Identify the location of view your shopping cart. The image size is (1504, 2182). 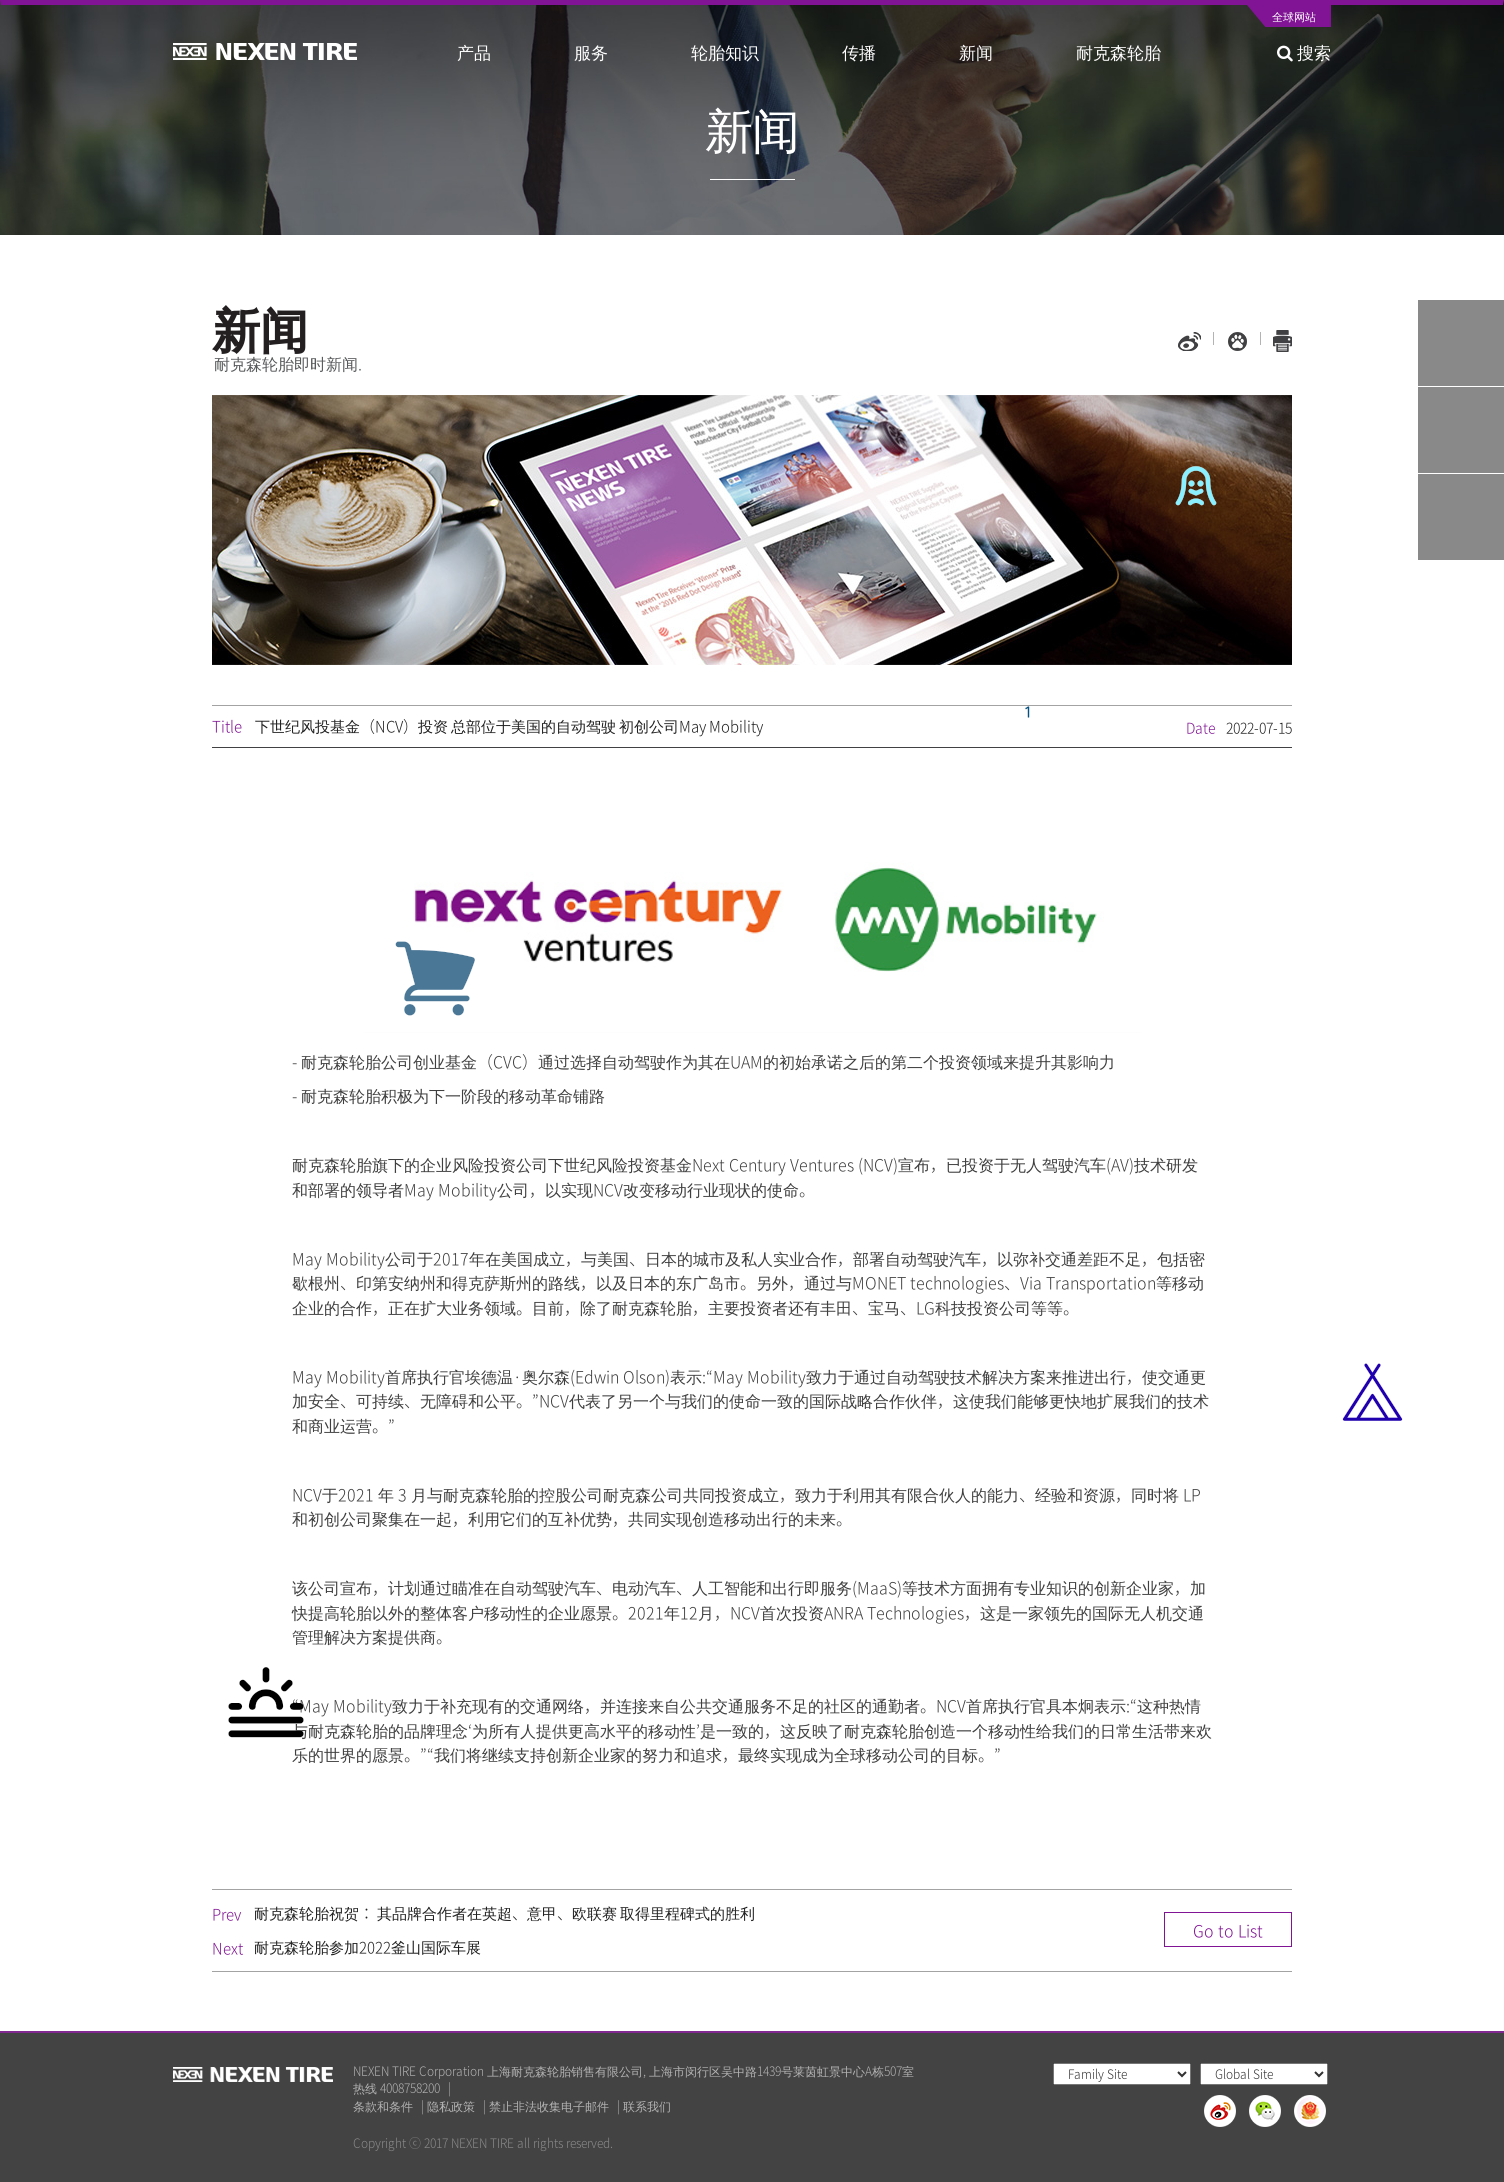
(435, 978).